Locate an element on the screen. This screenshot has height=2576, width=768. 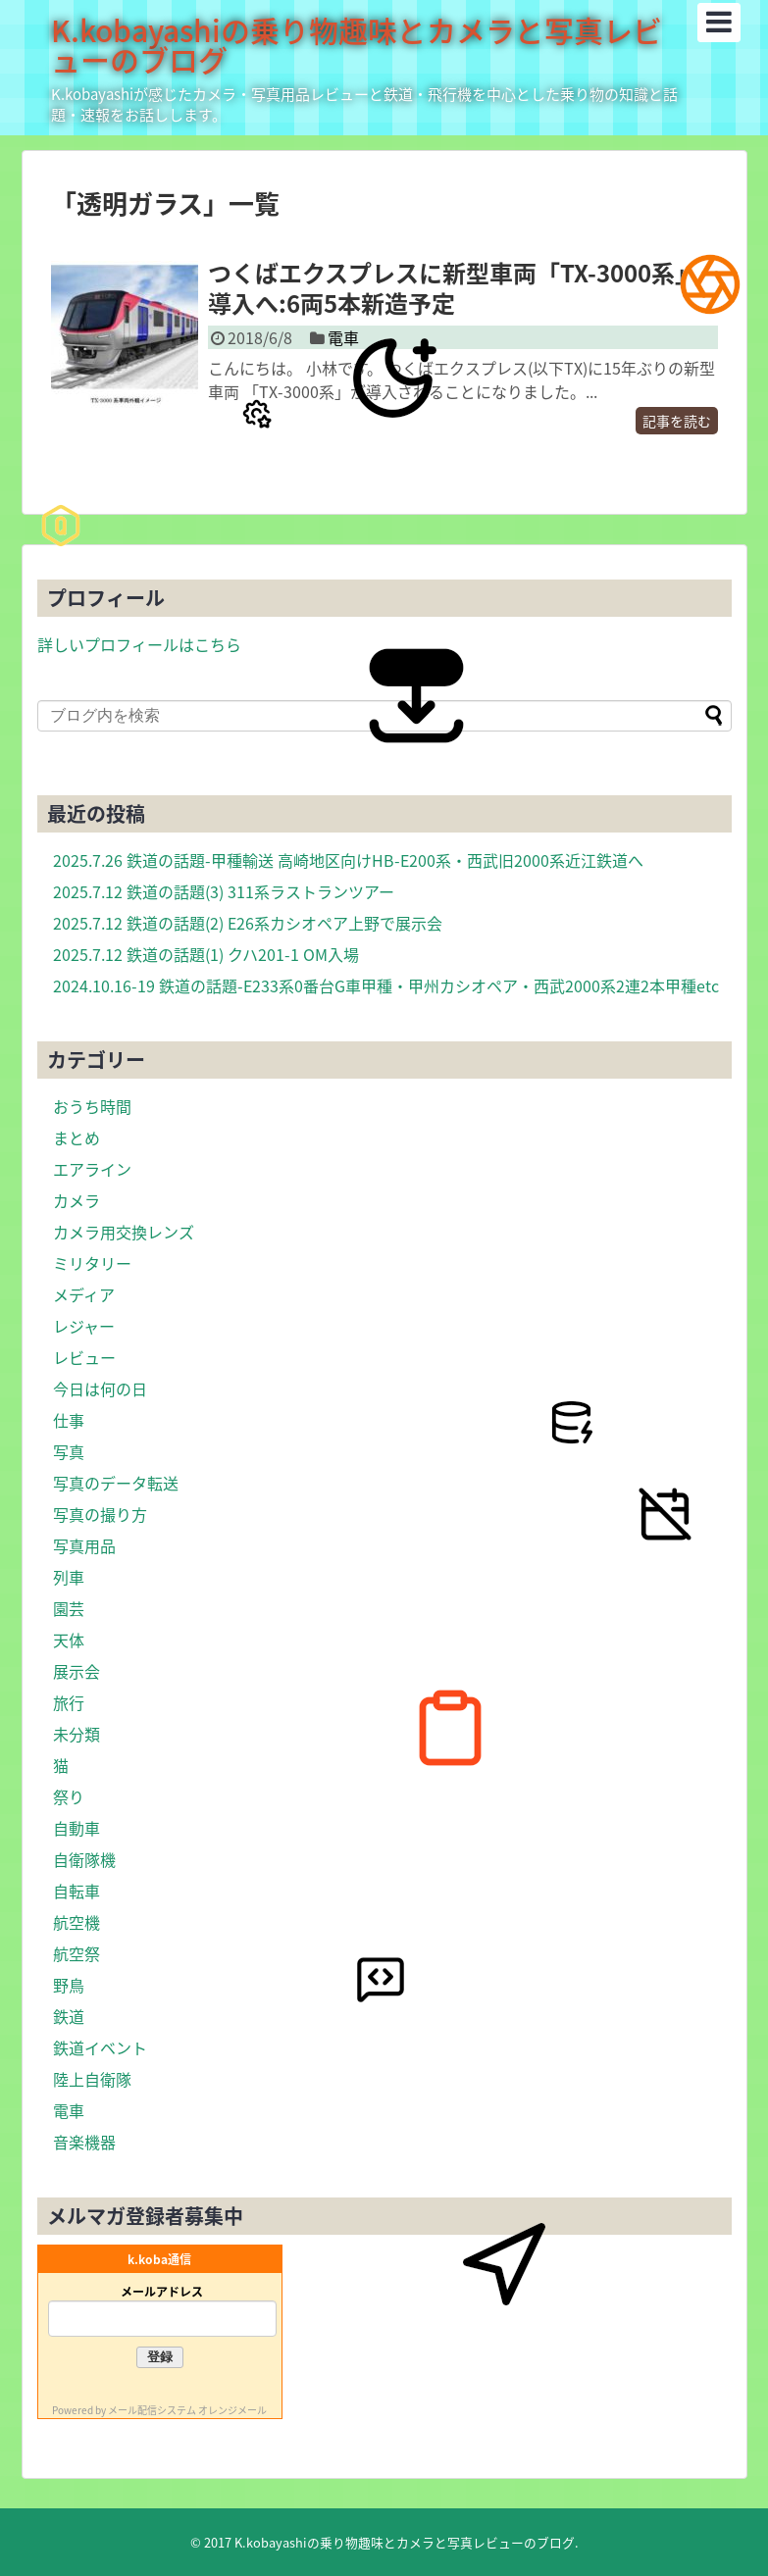
database with active or real-time processing is located at coordinates (571, 1422).